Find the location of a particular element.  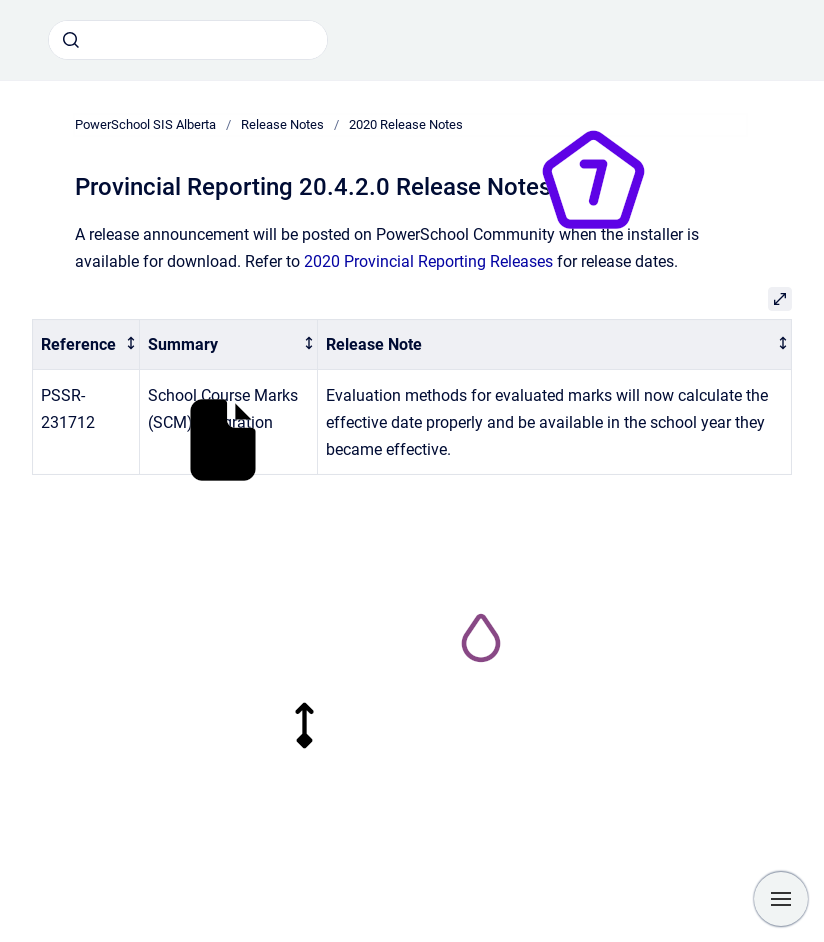

move item to top priority is located at coordinates (304, 725).